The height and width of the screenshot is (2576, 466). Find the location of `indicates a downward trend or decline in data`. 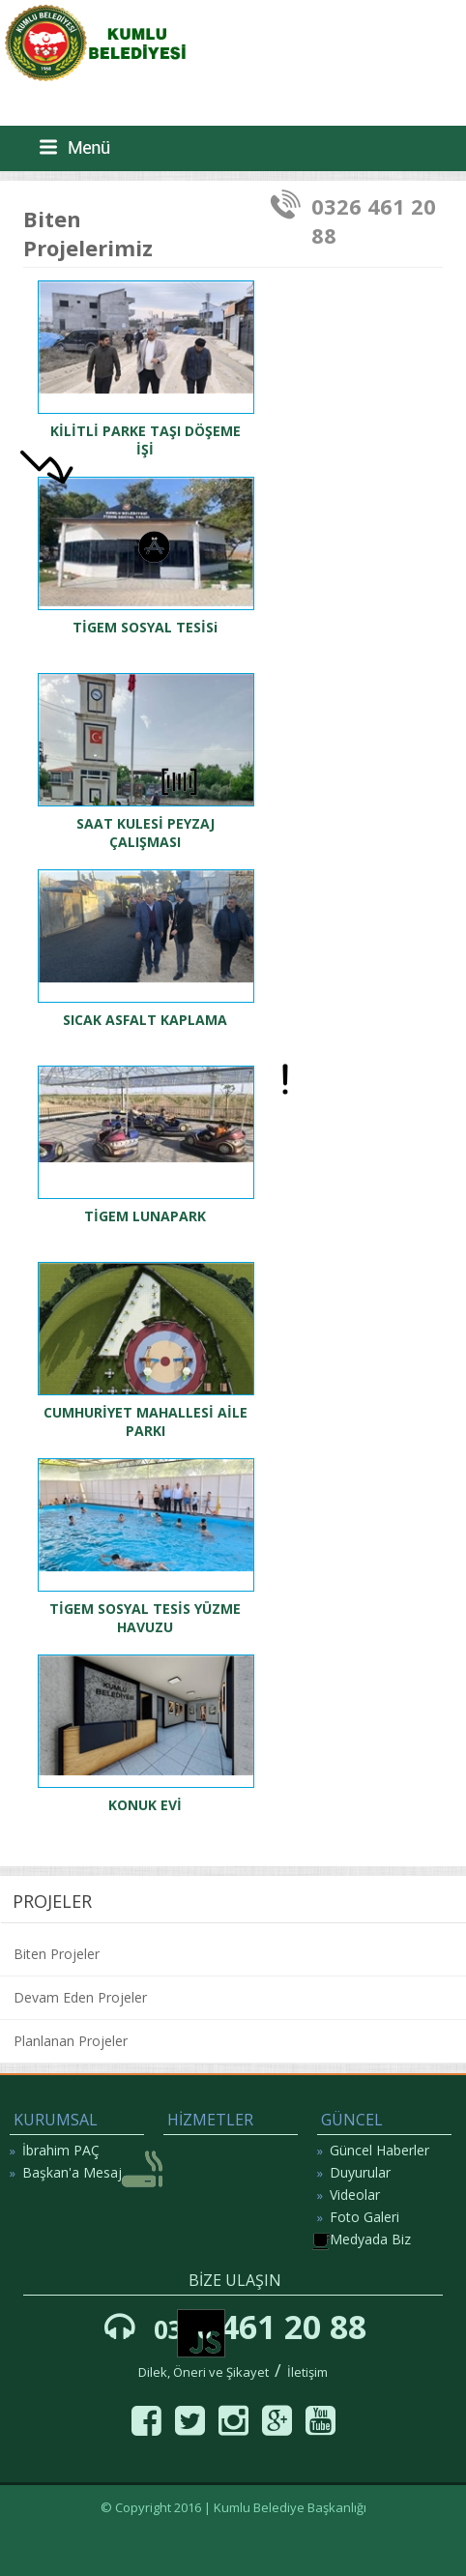

indicates a downward trend or decline in data is located at coordinates (46, 467).